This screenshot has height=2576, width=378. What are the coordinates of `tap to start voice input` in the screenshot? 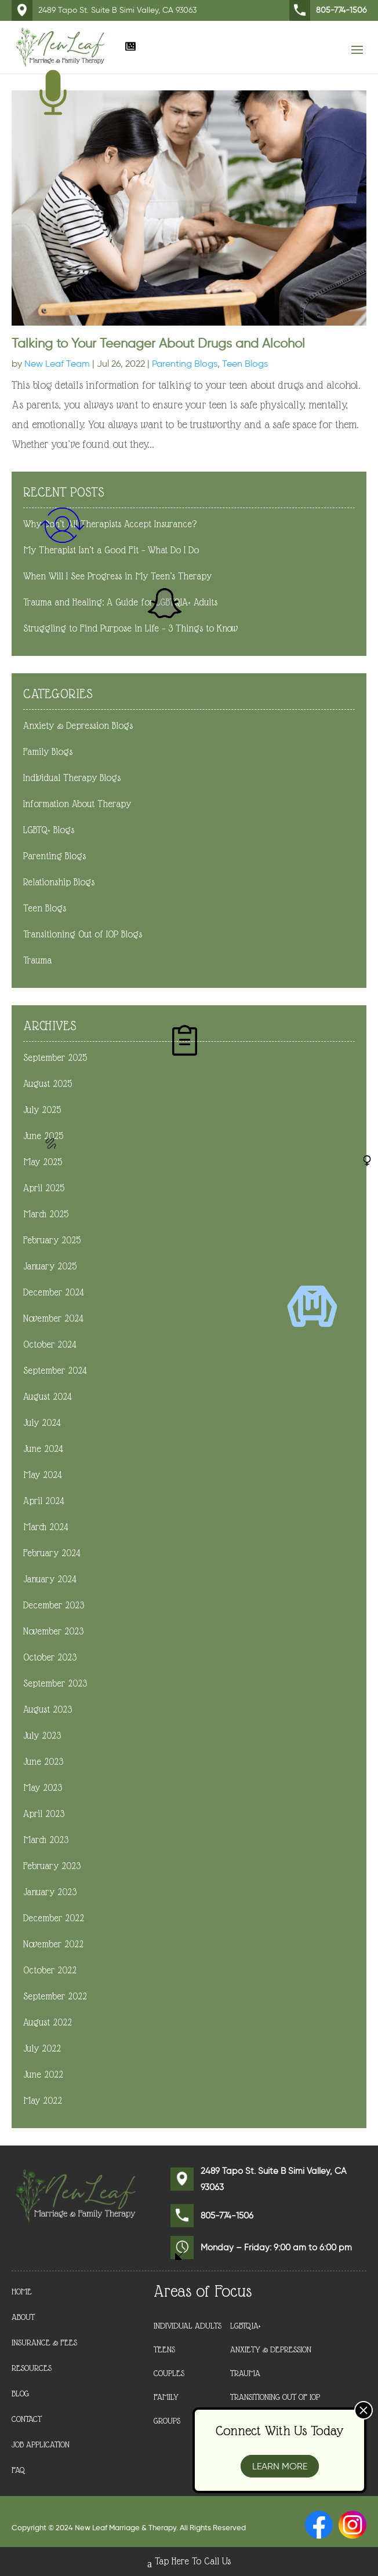 It's located at (53, 92).